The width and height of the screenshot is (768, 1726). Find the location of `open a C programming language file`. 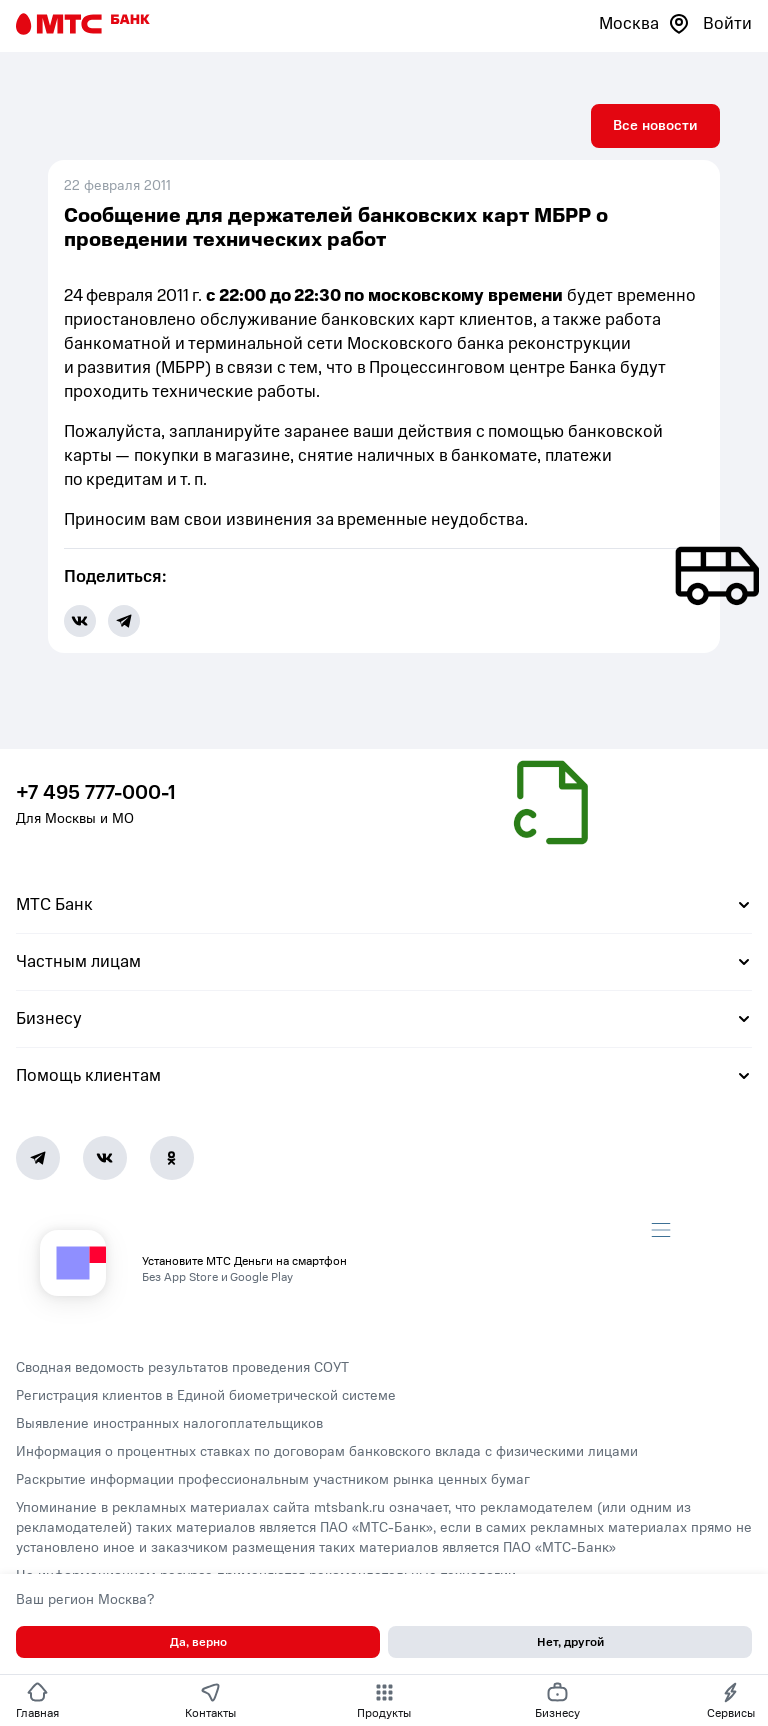

open a C programming language file is located at coordinates (552, 802).